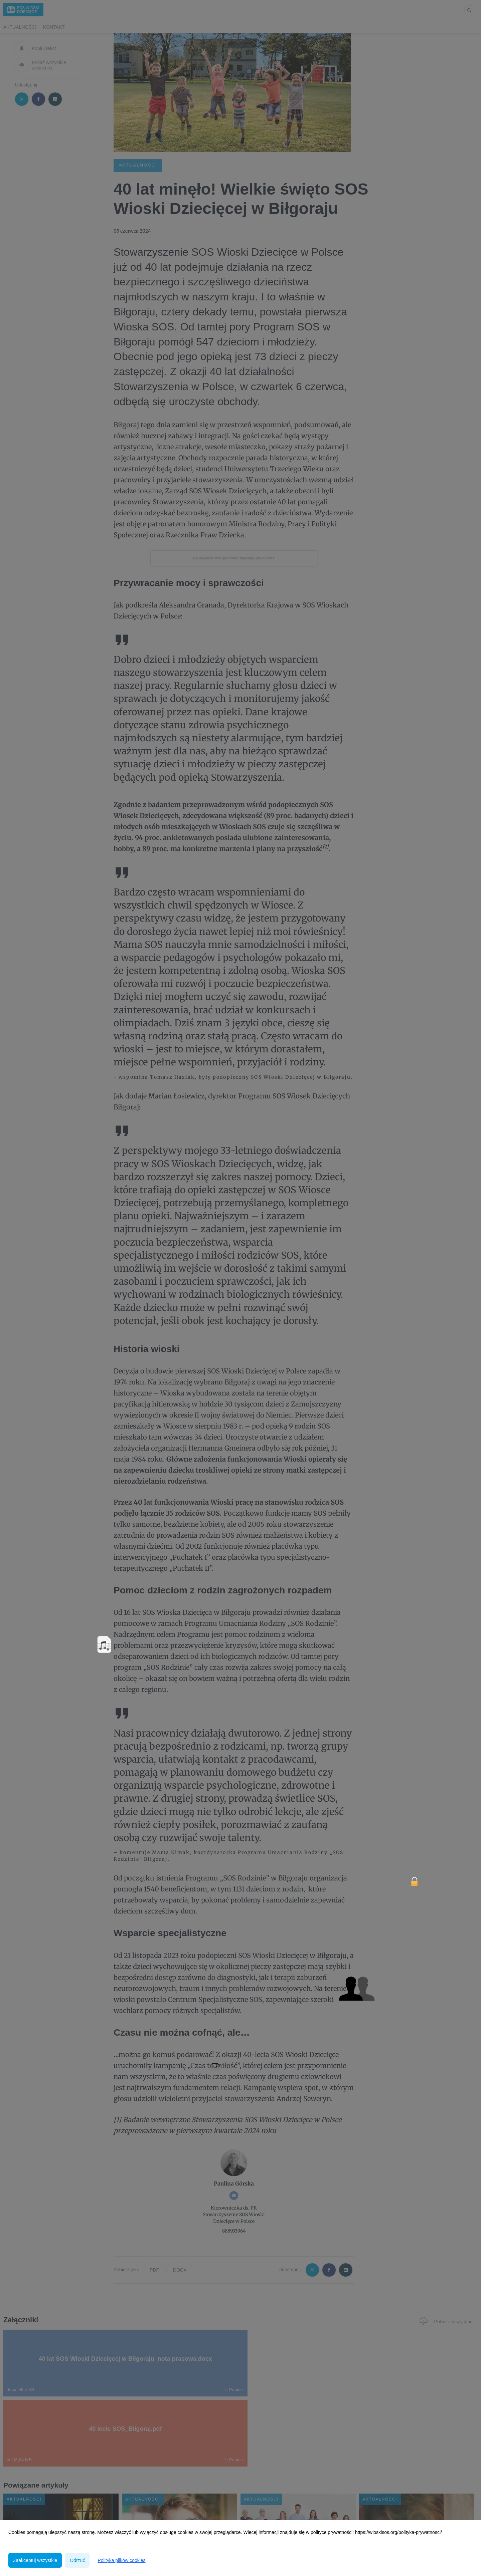 Image resolution: width=481 pixels, height=2576 pixels. I want to click on indicates a locked or protected item, so click(415, 1881).